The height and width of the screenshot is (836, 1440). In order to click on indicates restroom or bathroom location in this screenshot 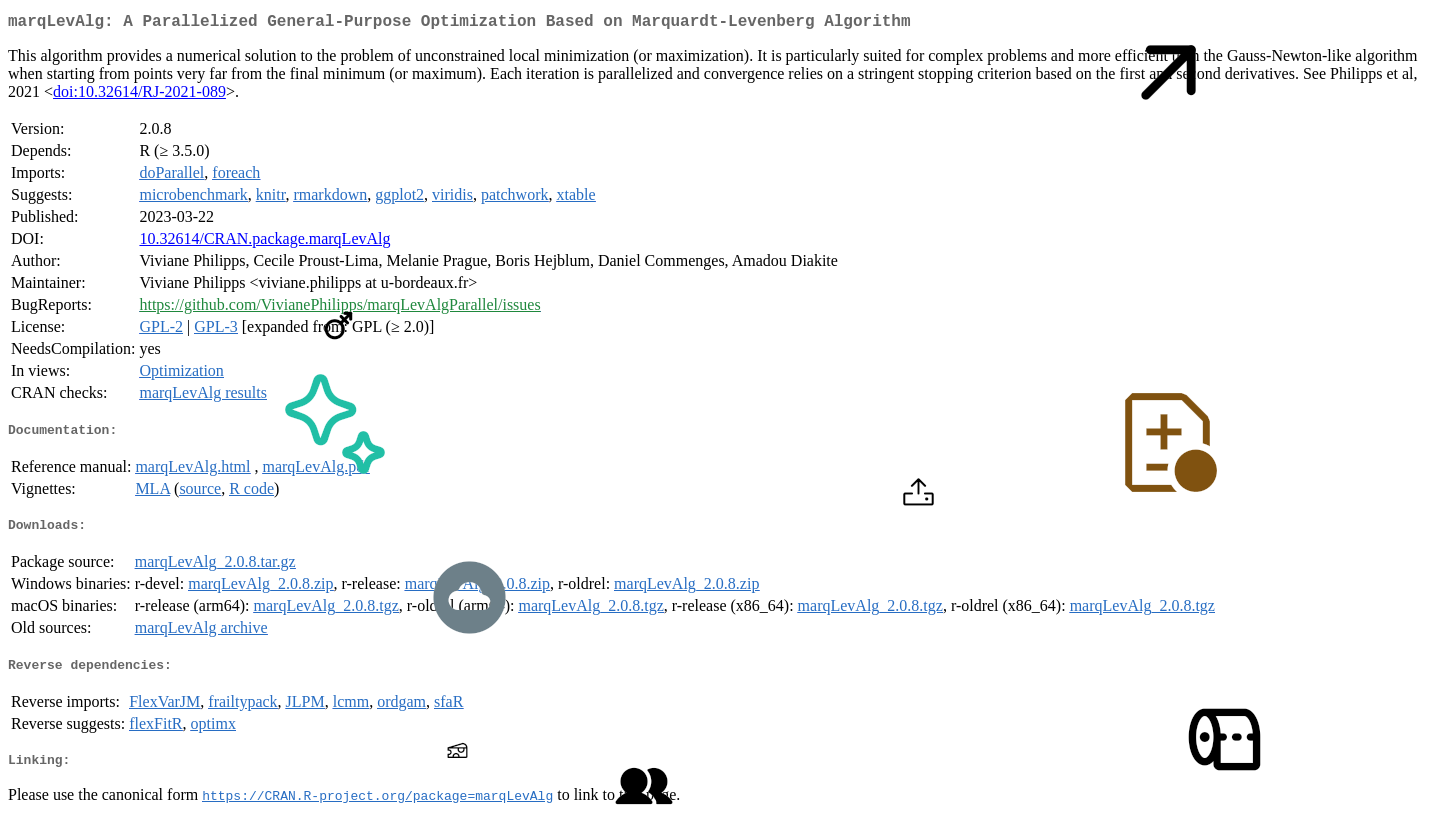, I will do `click(1224, 739)`.